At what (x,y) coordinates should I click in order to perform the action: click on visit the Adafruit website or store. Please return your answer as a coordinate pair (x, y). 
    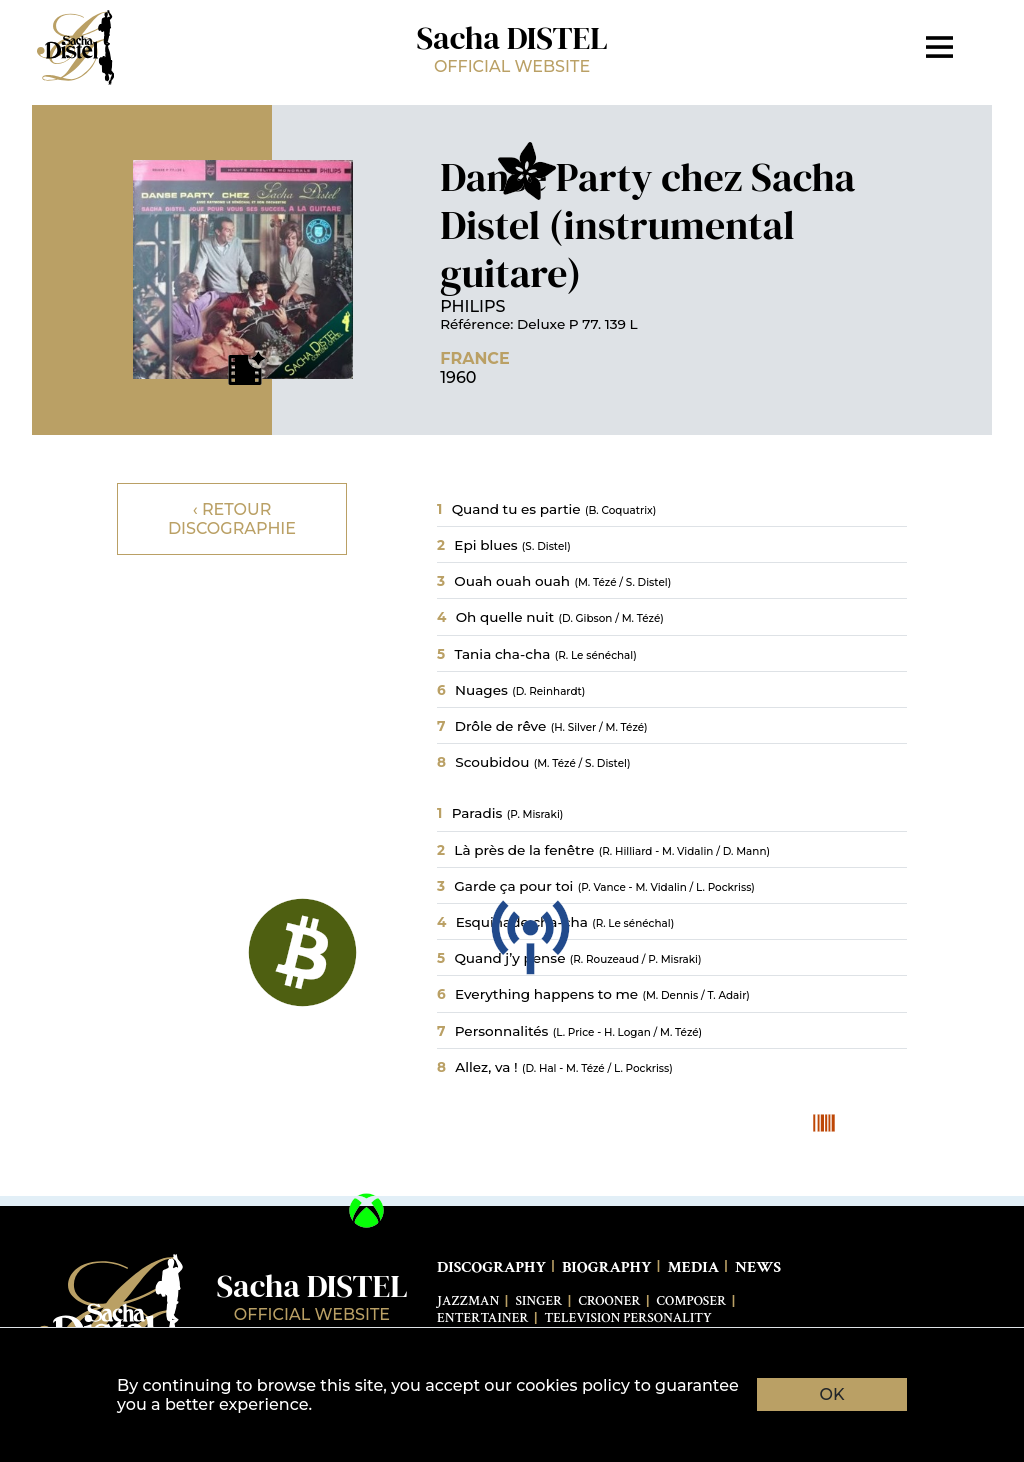
    Looking at the image, I should click on (527, 171).